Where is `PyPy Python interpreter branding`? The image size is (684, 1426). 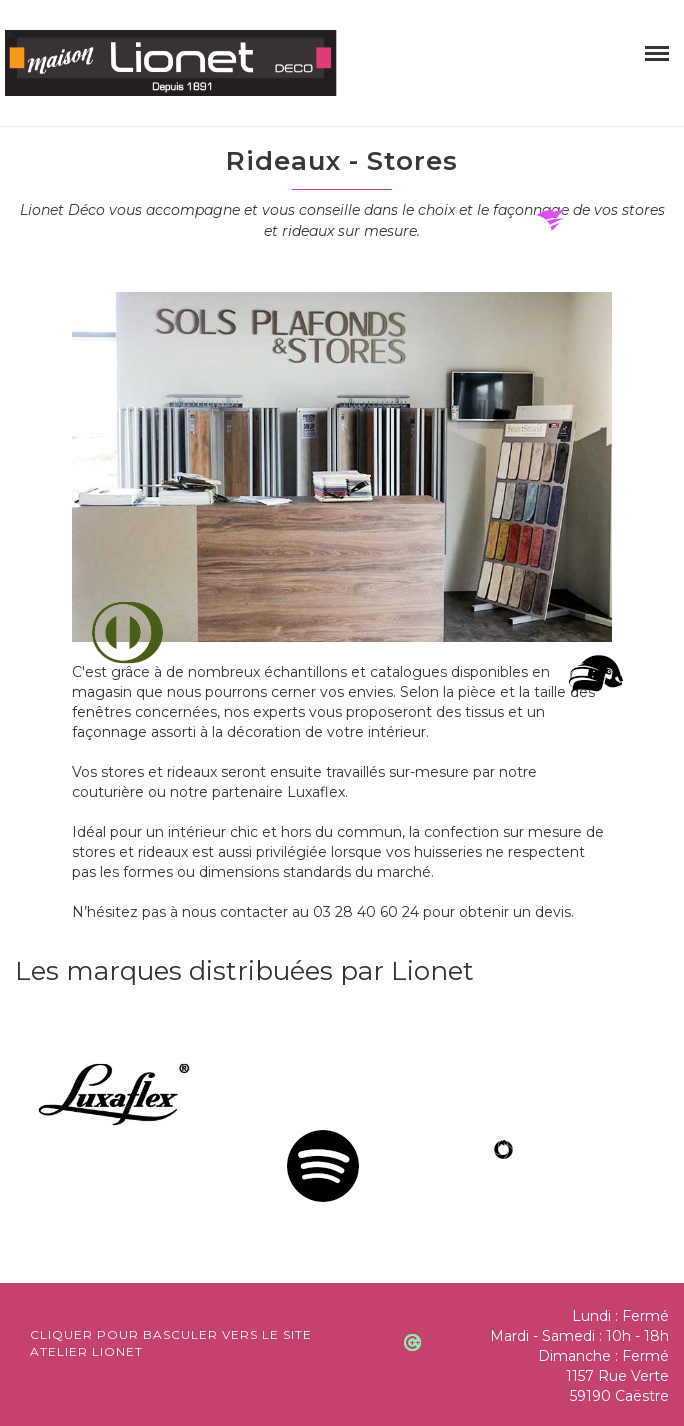 PyPy Python interpreter branding is located at coordinates (503, 1149).